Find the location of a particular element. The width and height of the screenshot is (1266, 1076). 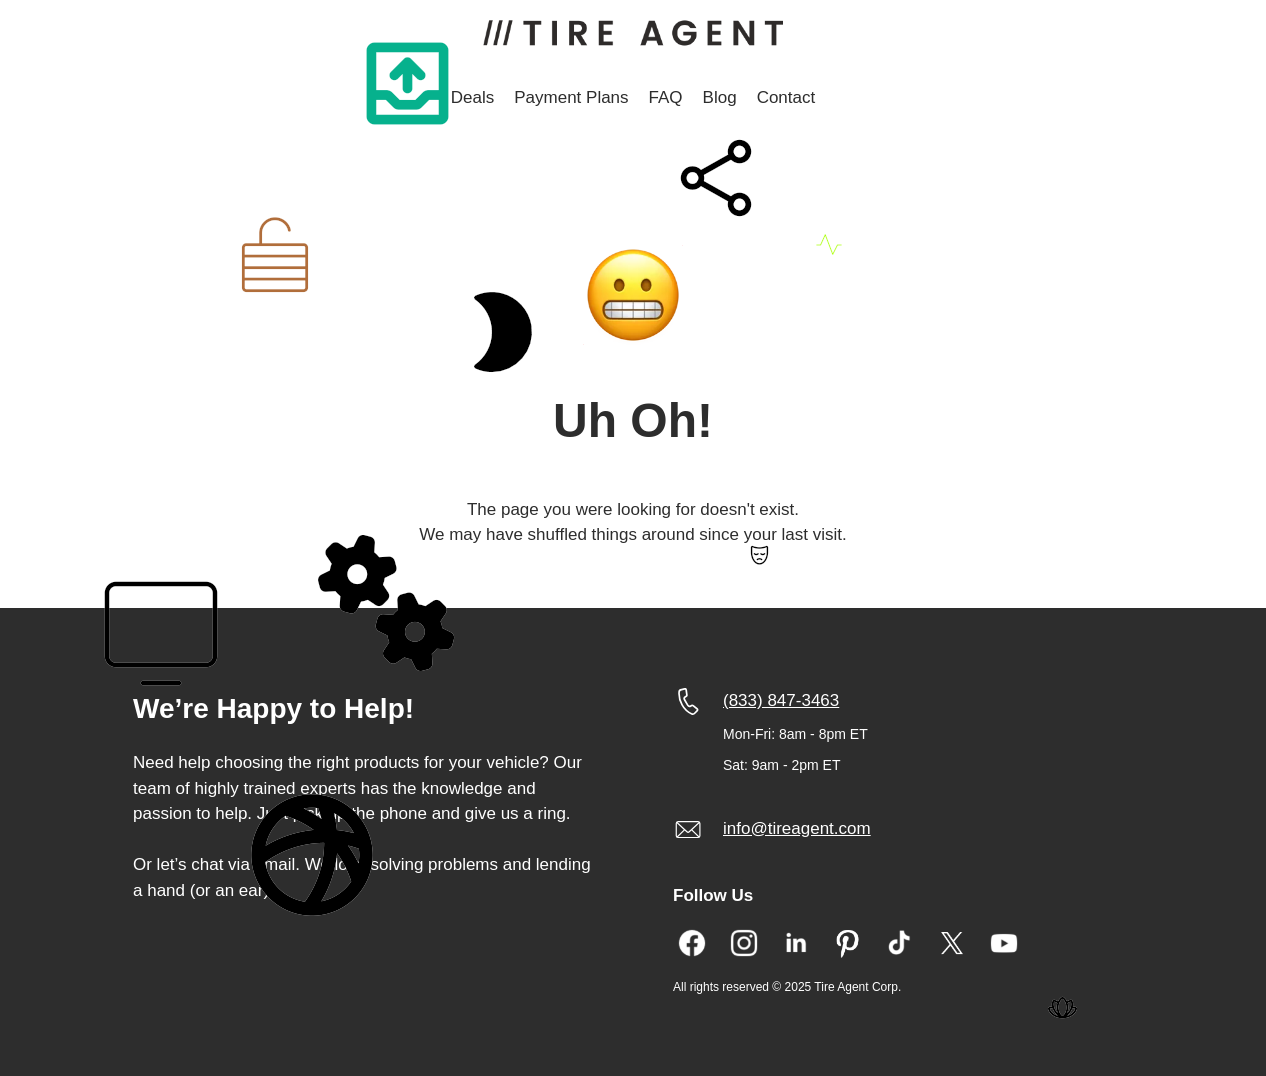

unlocked or unsecured state is located at coordinates (275, 259).